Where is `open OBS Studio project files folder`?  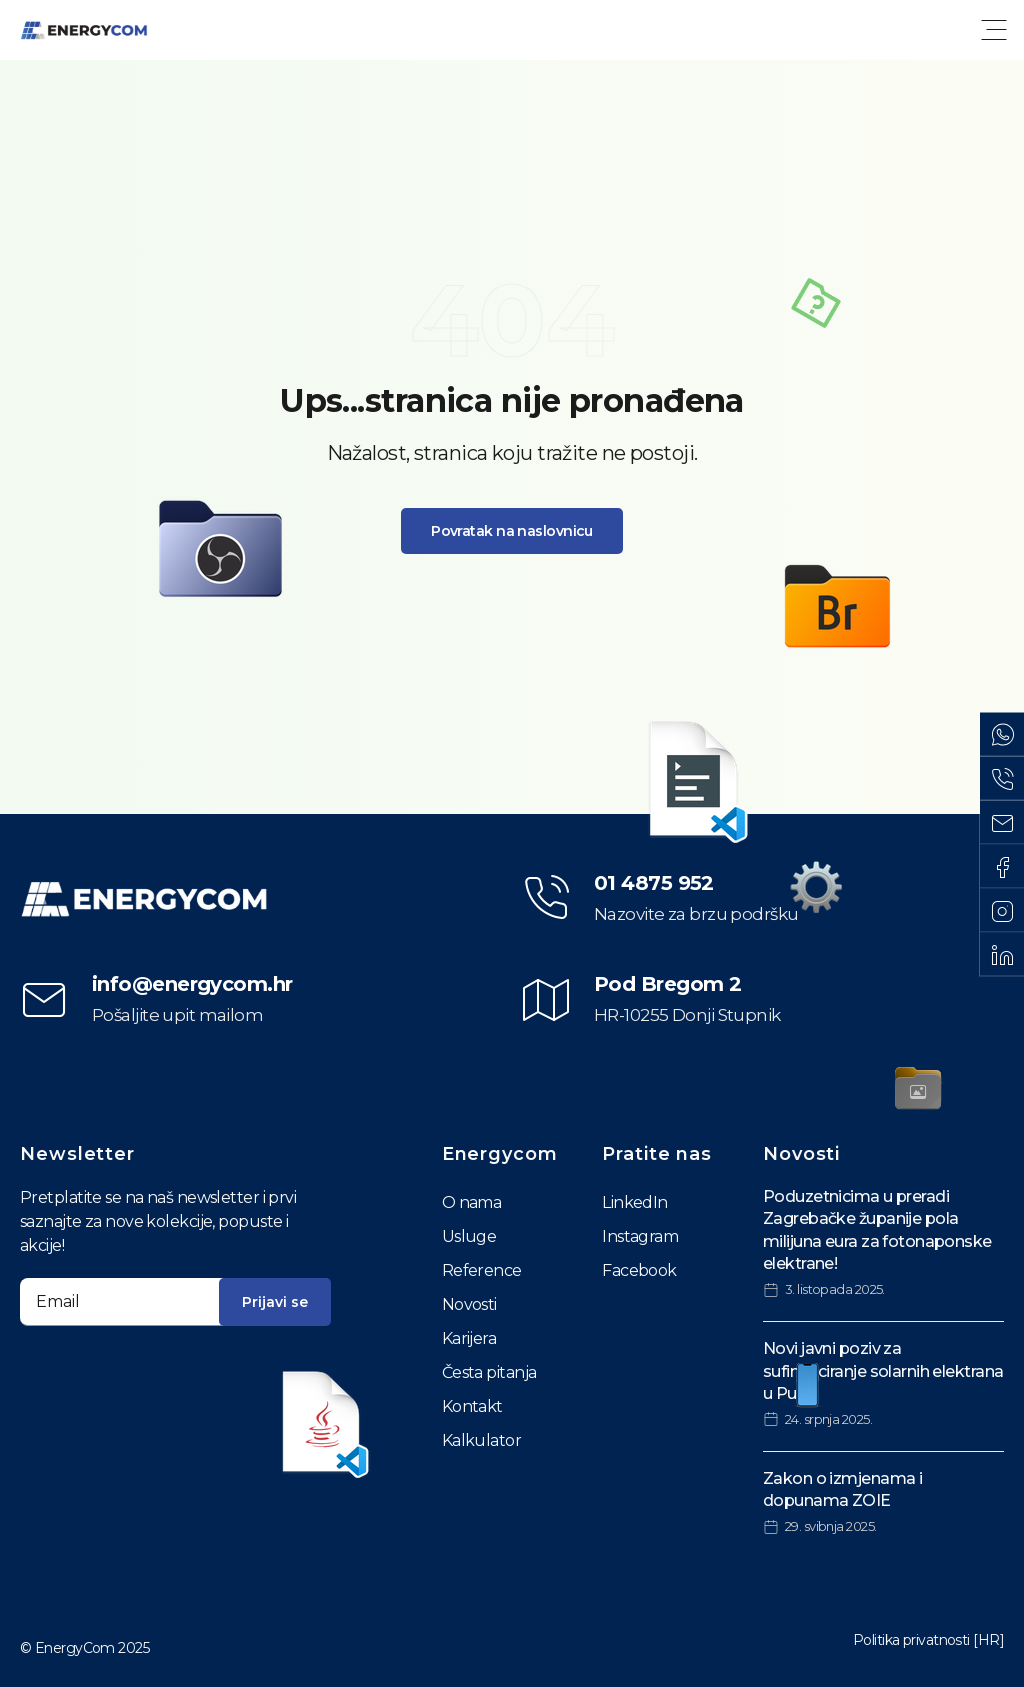 open OBS Studio project files folder is located at coordinates (220, 552).